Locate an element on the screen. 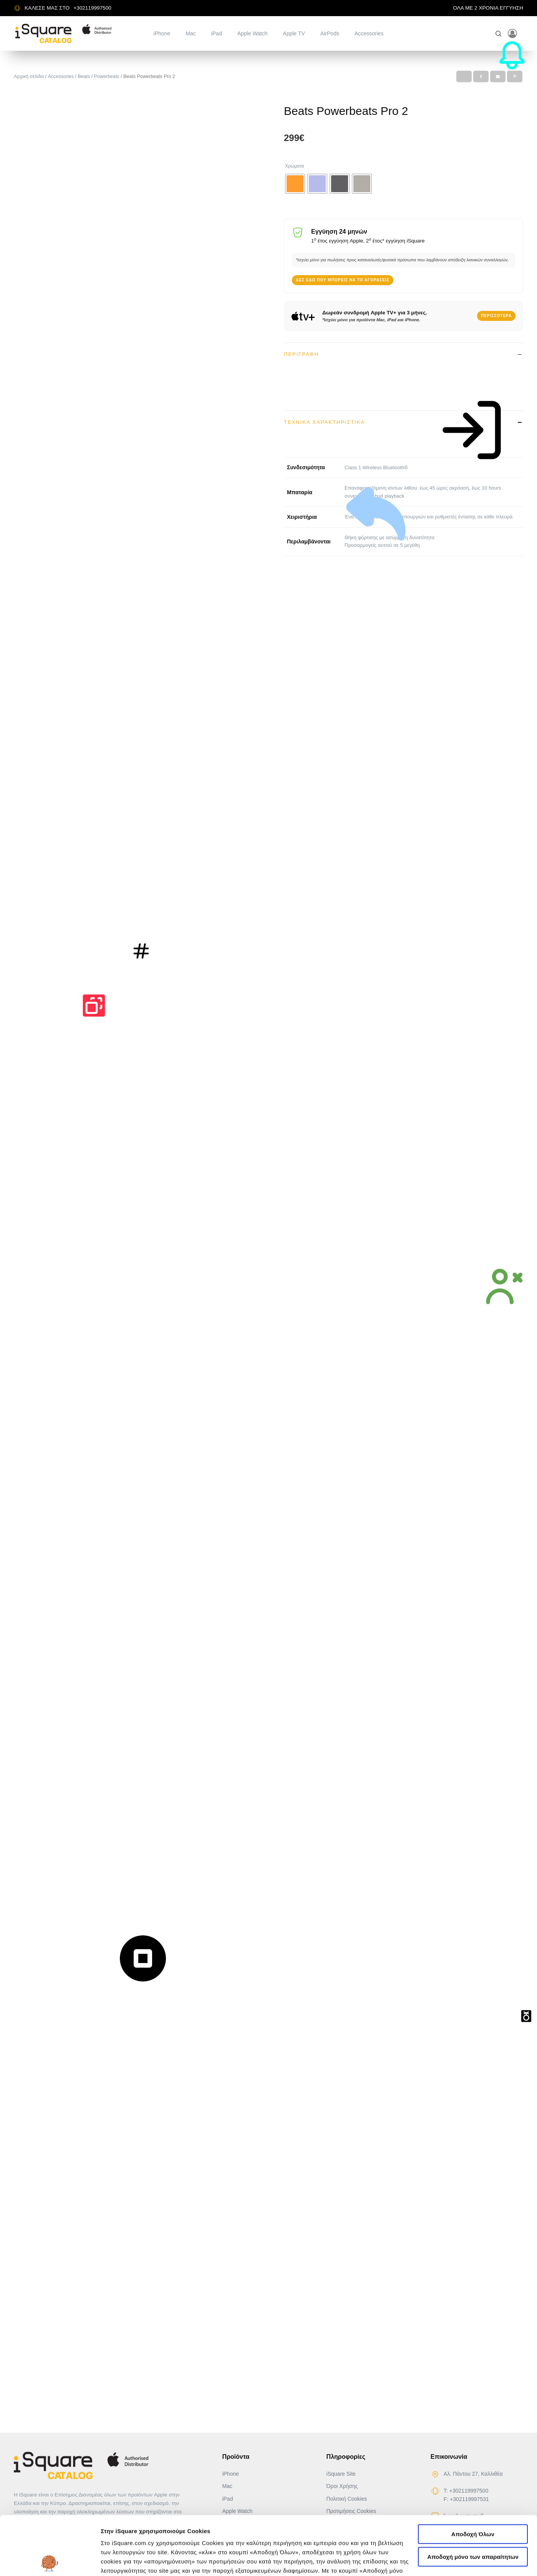  undo the last action is located at coordinates (376, 512).